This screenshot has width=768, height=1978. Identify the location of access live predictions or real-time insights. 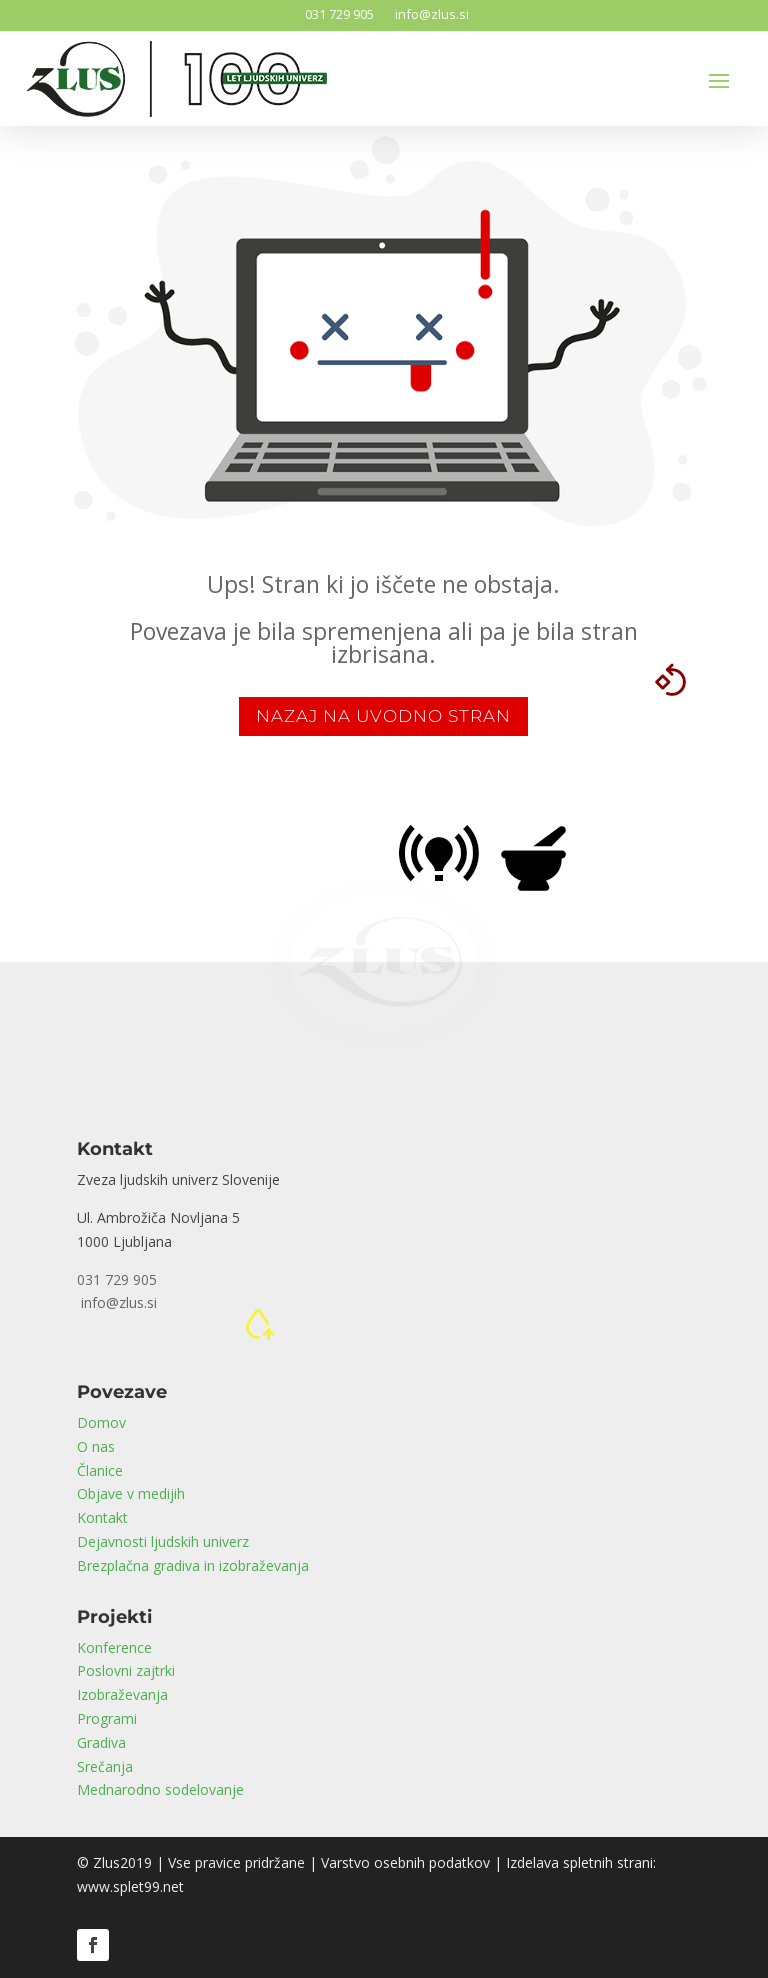
(439, 853).